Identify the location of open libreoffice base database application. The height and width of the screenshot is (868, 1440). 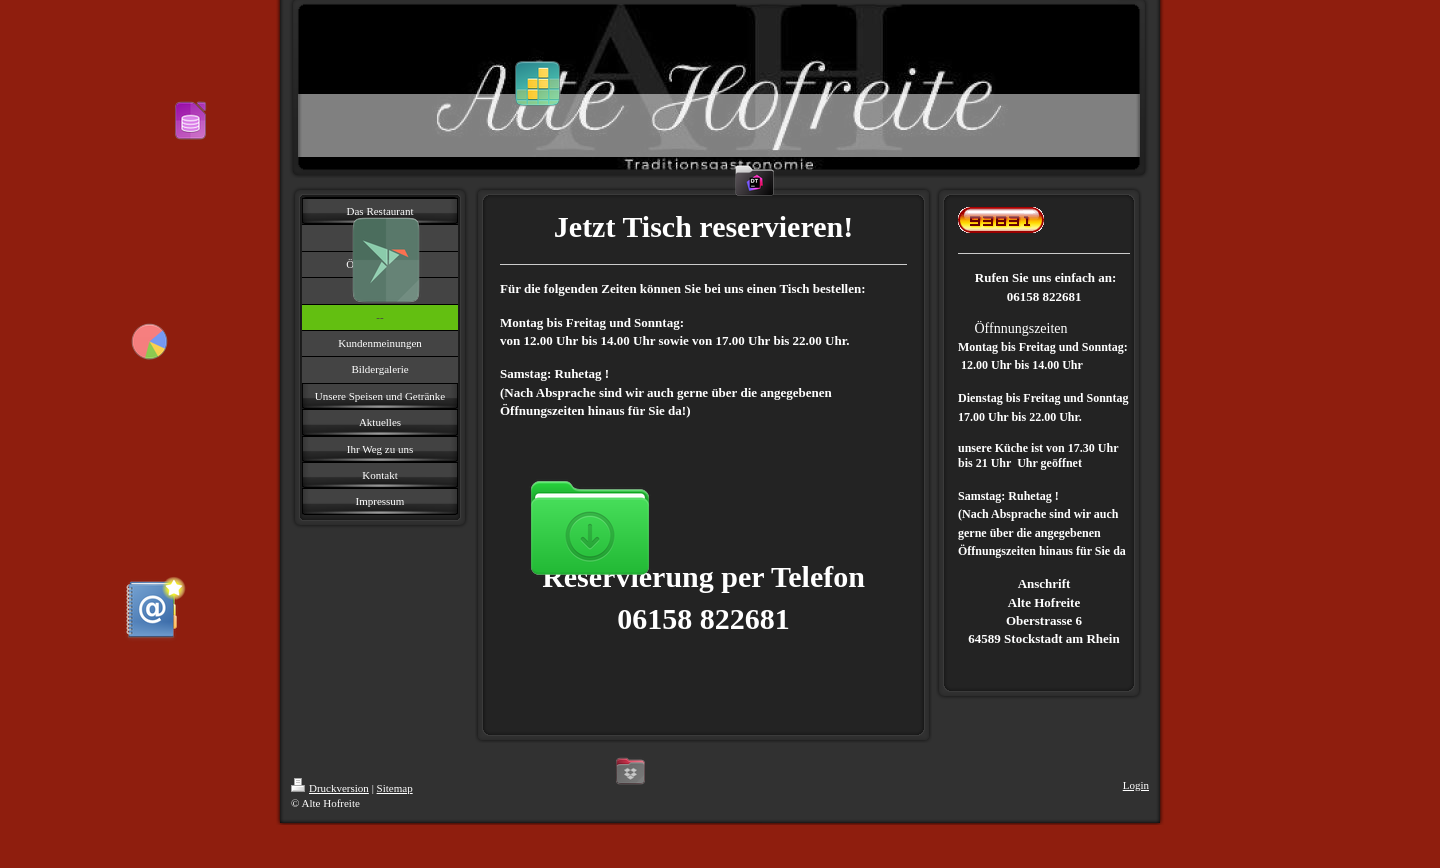
(190, 120).